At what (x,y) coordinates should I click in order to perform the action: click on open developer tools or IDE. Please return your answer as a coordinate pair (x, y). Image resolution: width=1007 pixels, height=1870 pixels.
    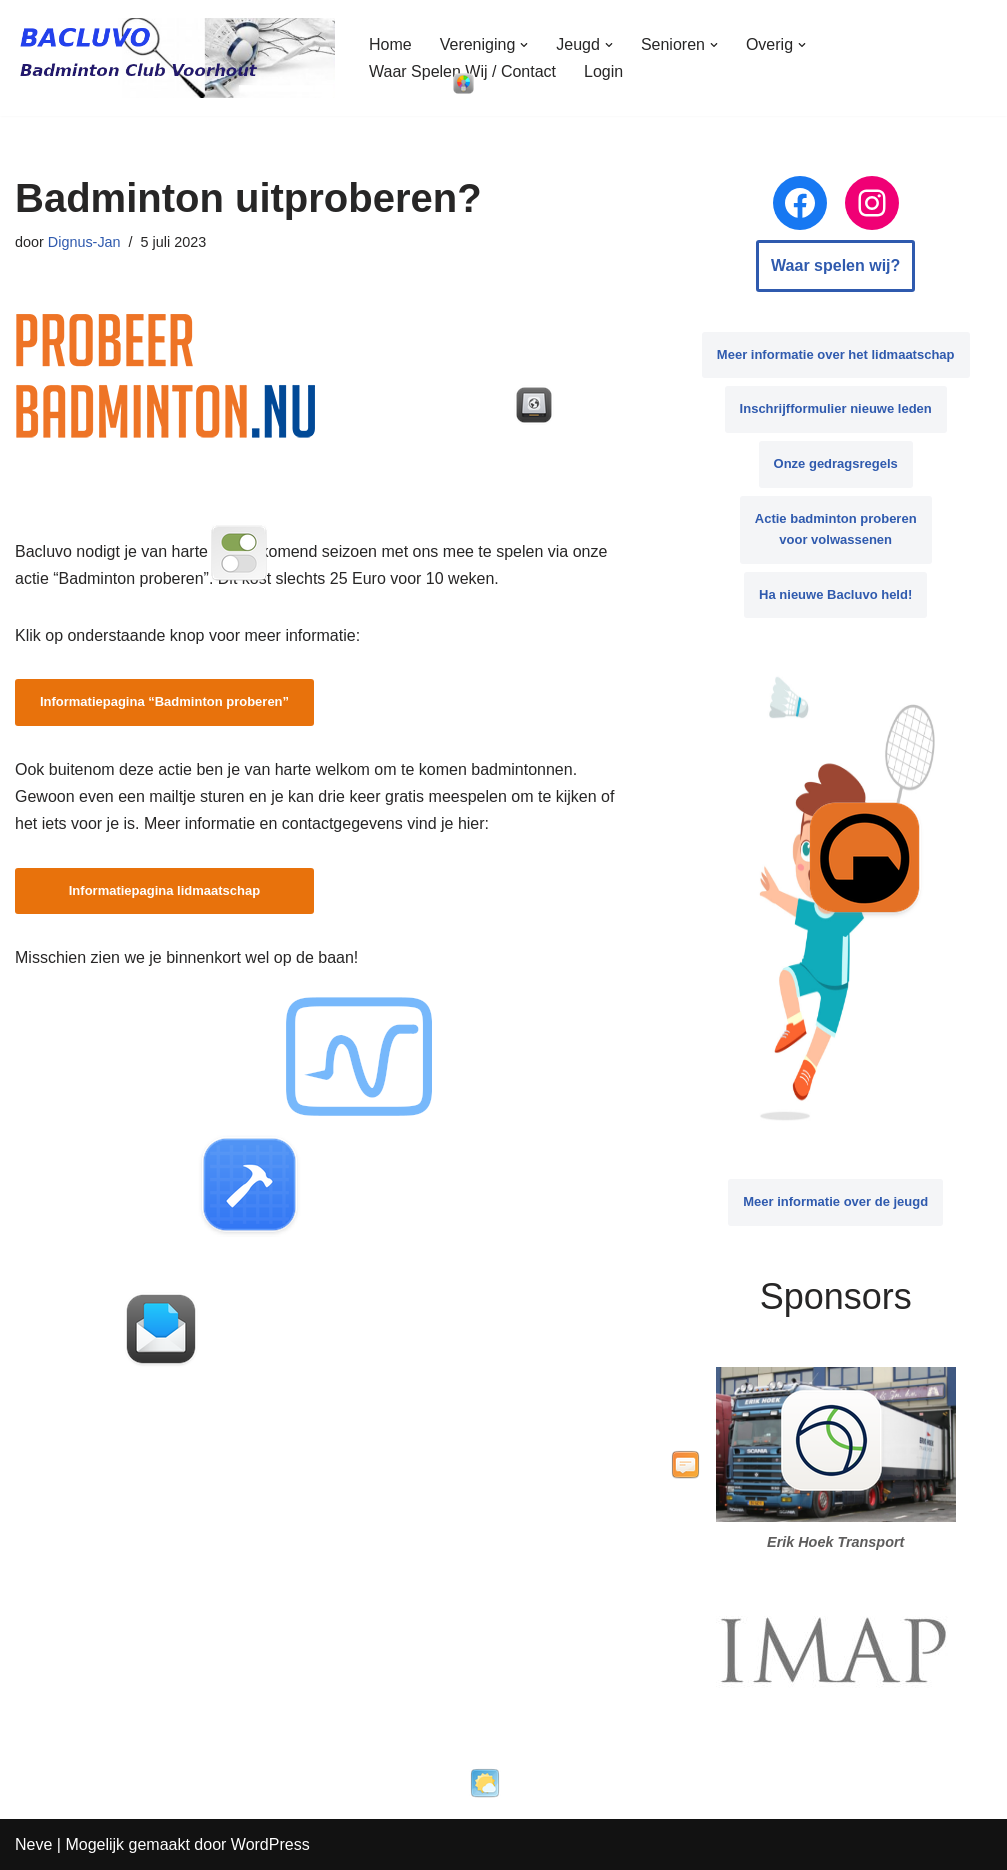
    Looking at the image, I should click on (249, 1184).